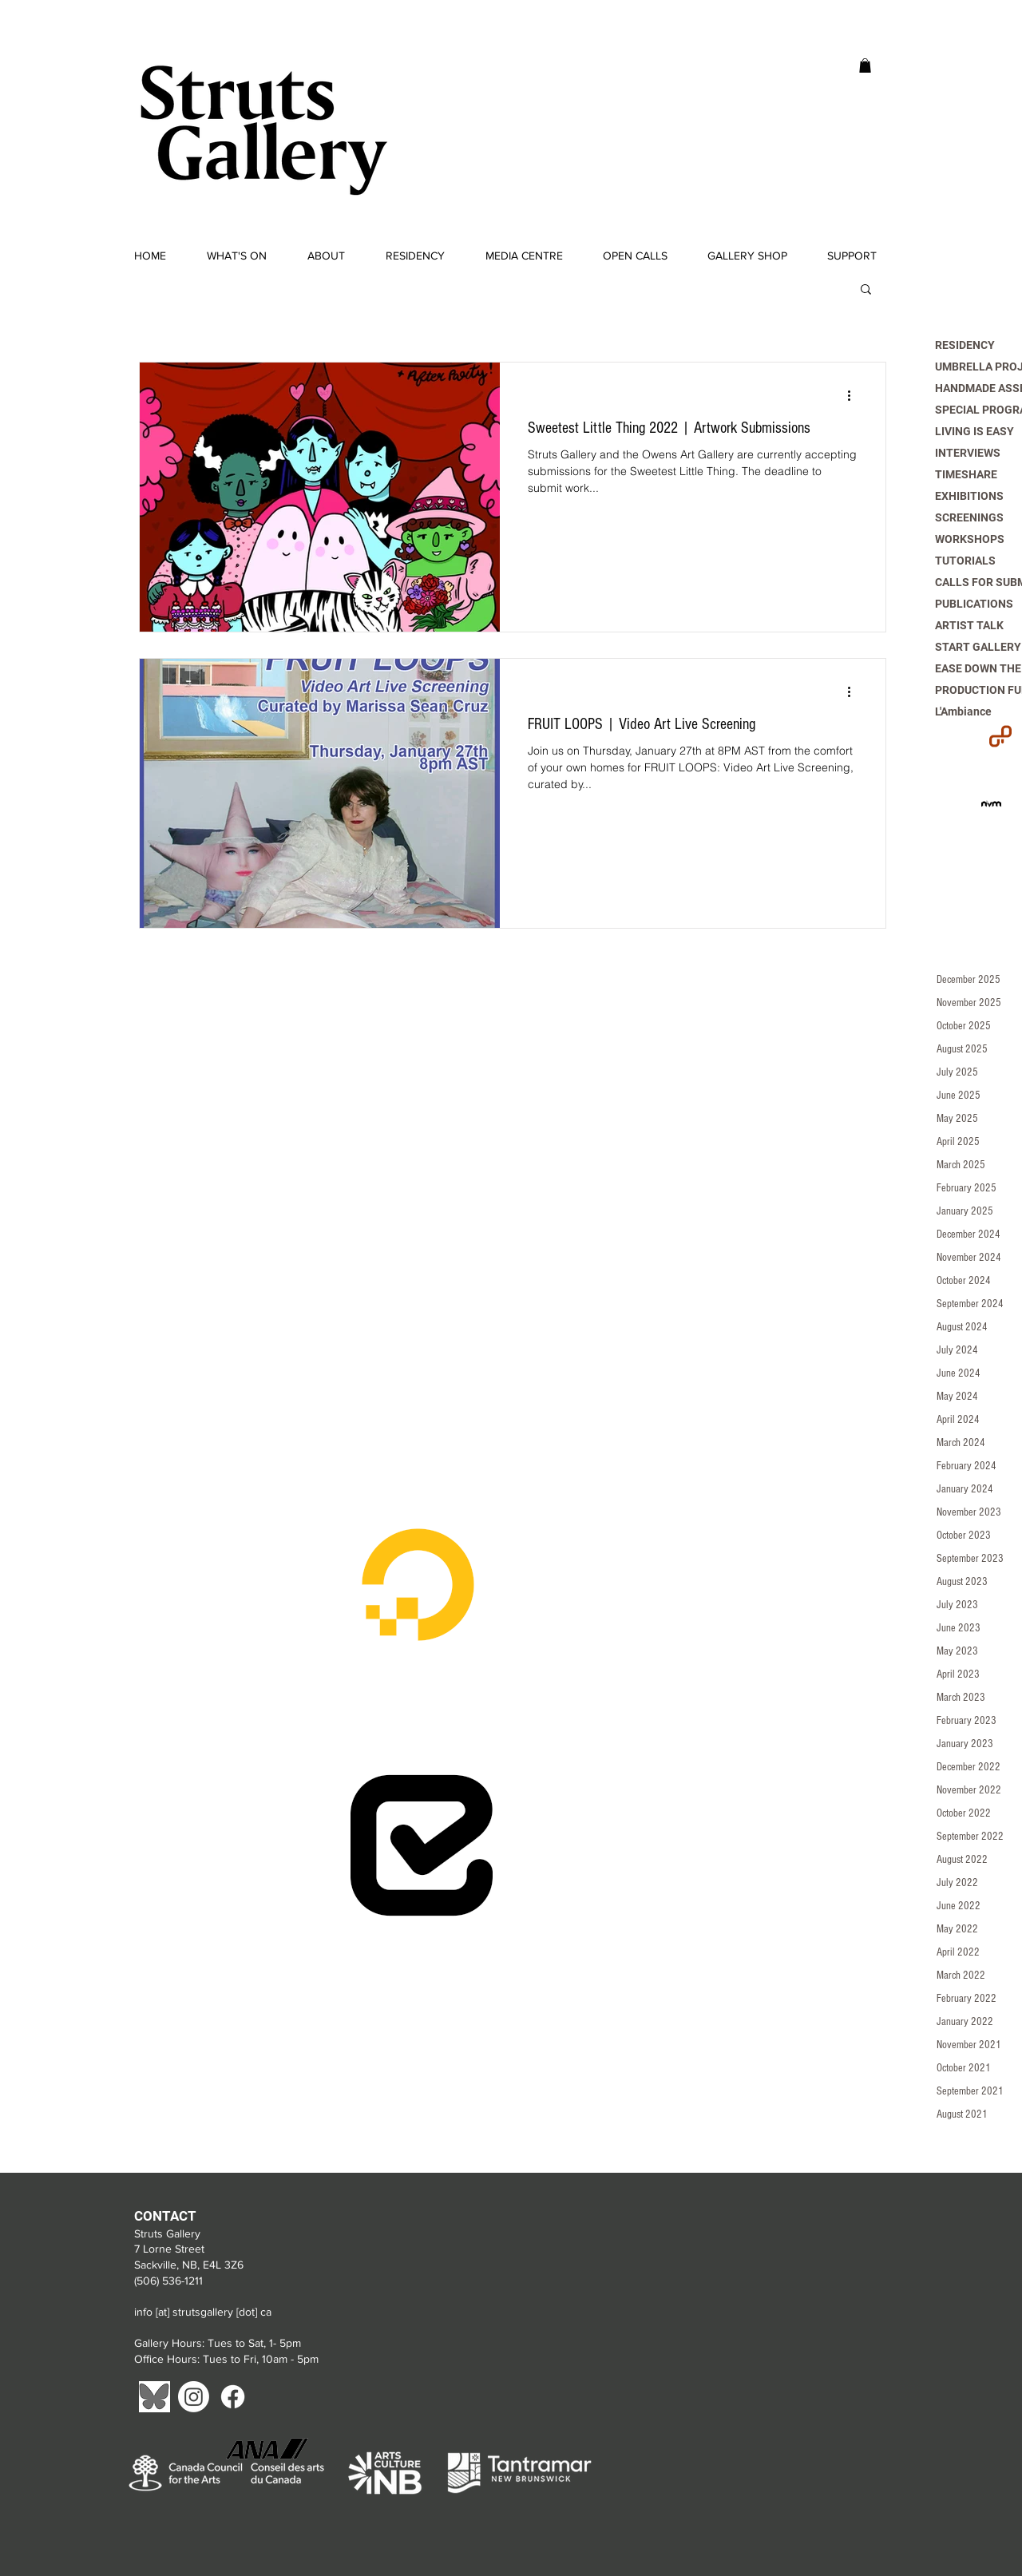 This screenshot has height=2576, width=1022. I want to click on DigitalOcean brand logo, so click(418, 1584).